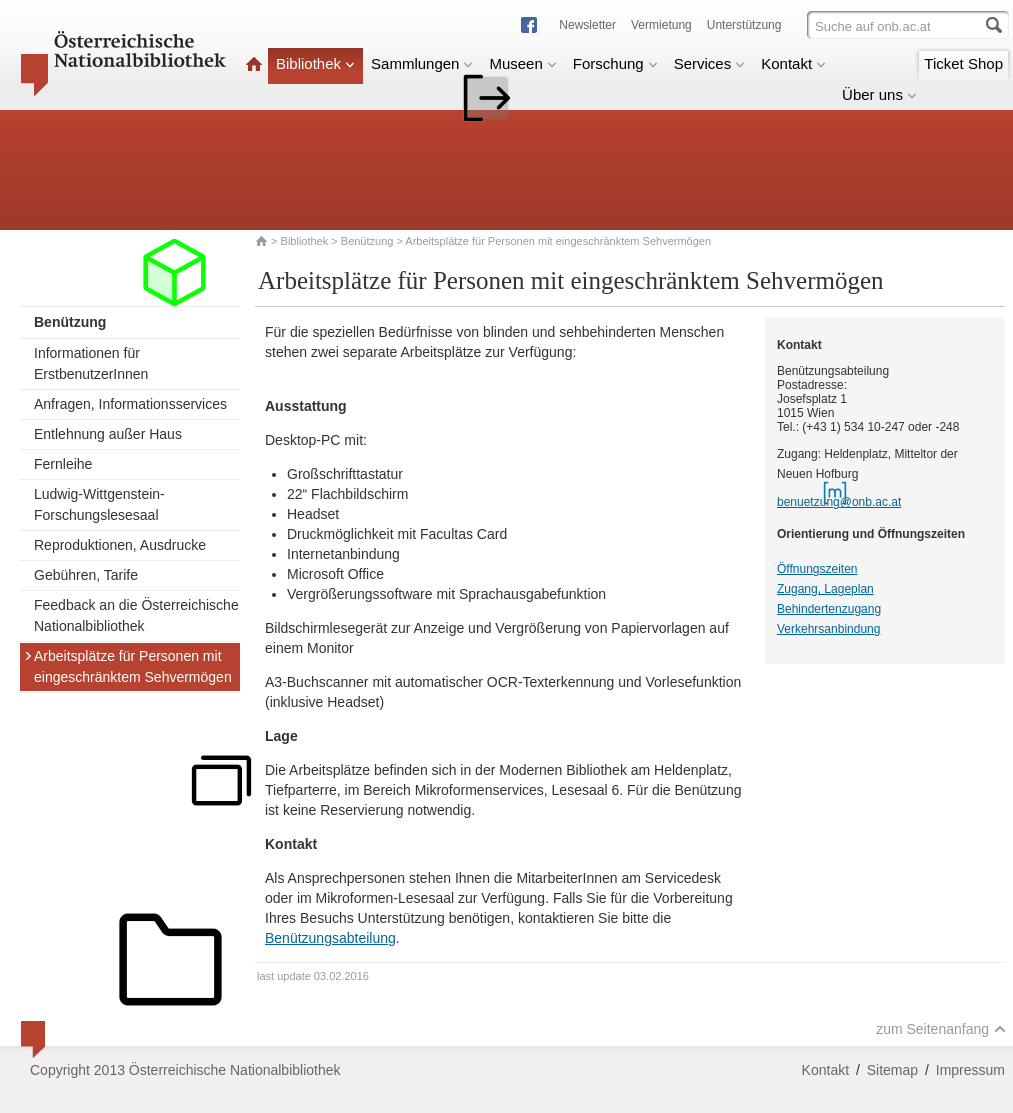 The image size is (1013, 1113). What do you see at coordinates (835, 493) in the screenshot?
I see `matrix decentralized messaging platform logo` at bounding box center [835, 493].